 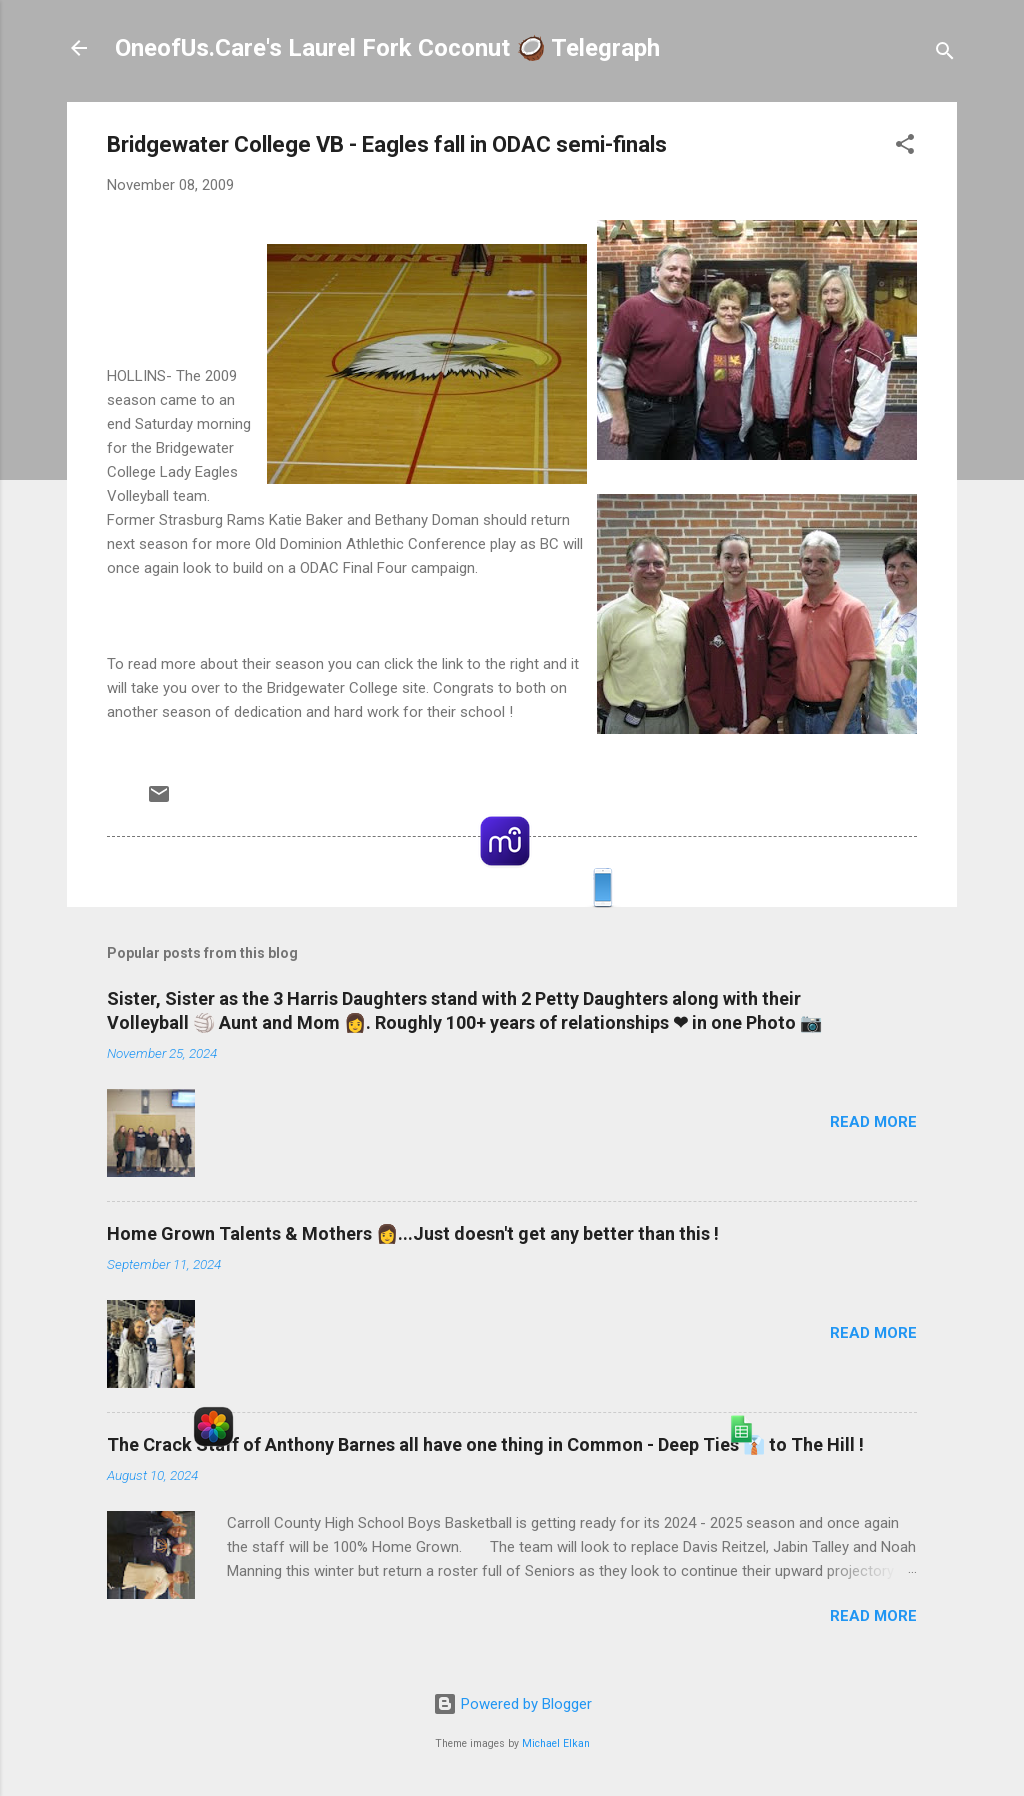 What do you see at coordinates (213, 1426) in the screenshot?
I see `open the photos app` at bounding box center [213, 1426].